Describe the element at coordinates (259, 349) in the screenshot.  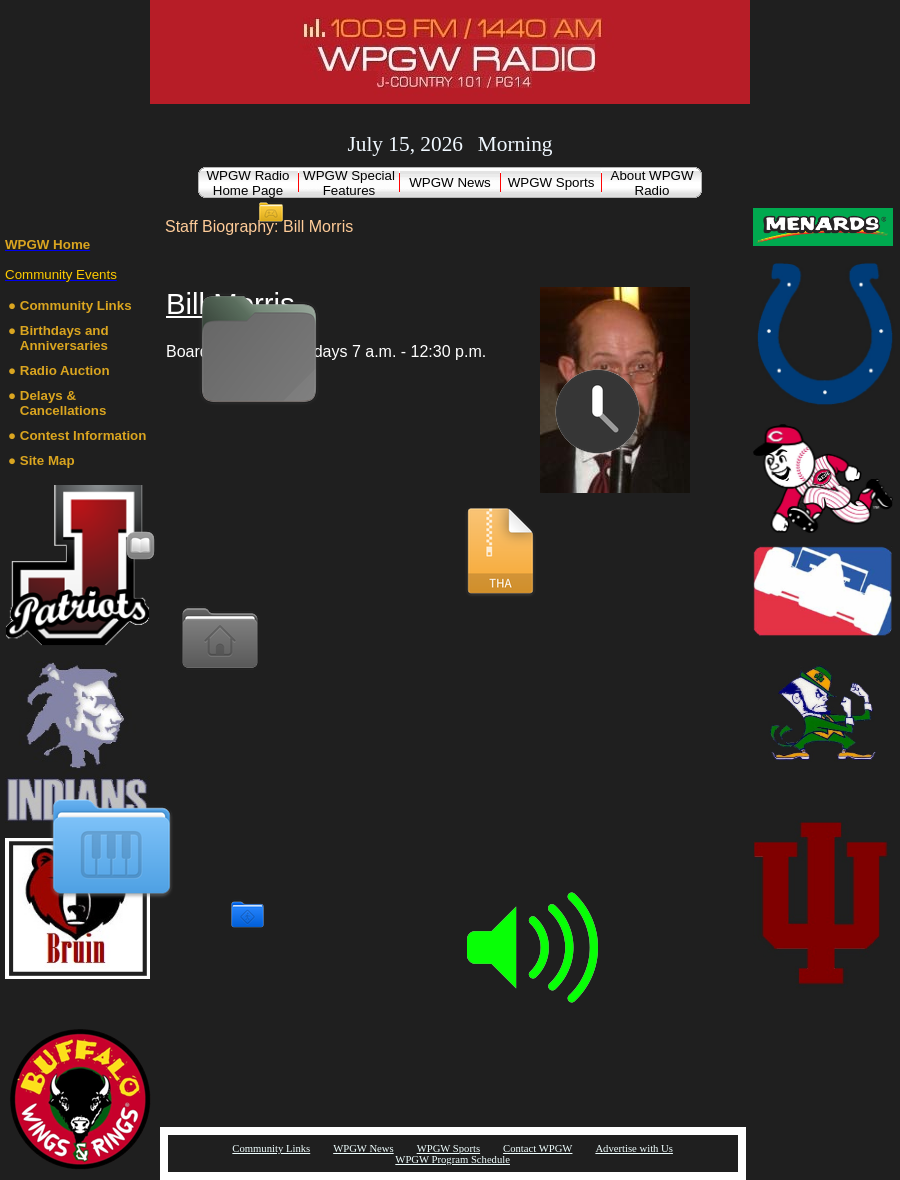
I see `open folder to view contents` at that location.